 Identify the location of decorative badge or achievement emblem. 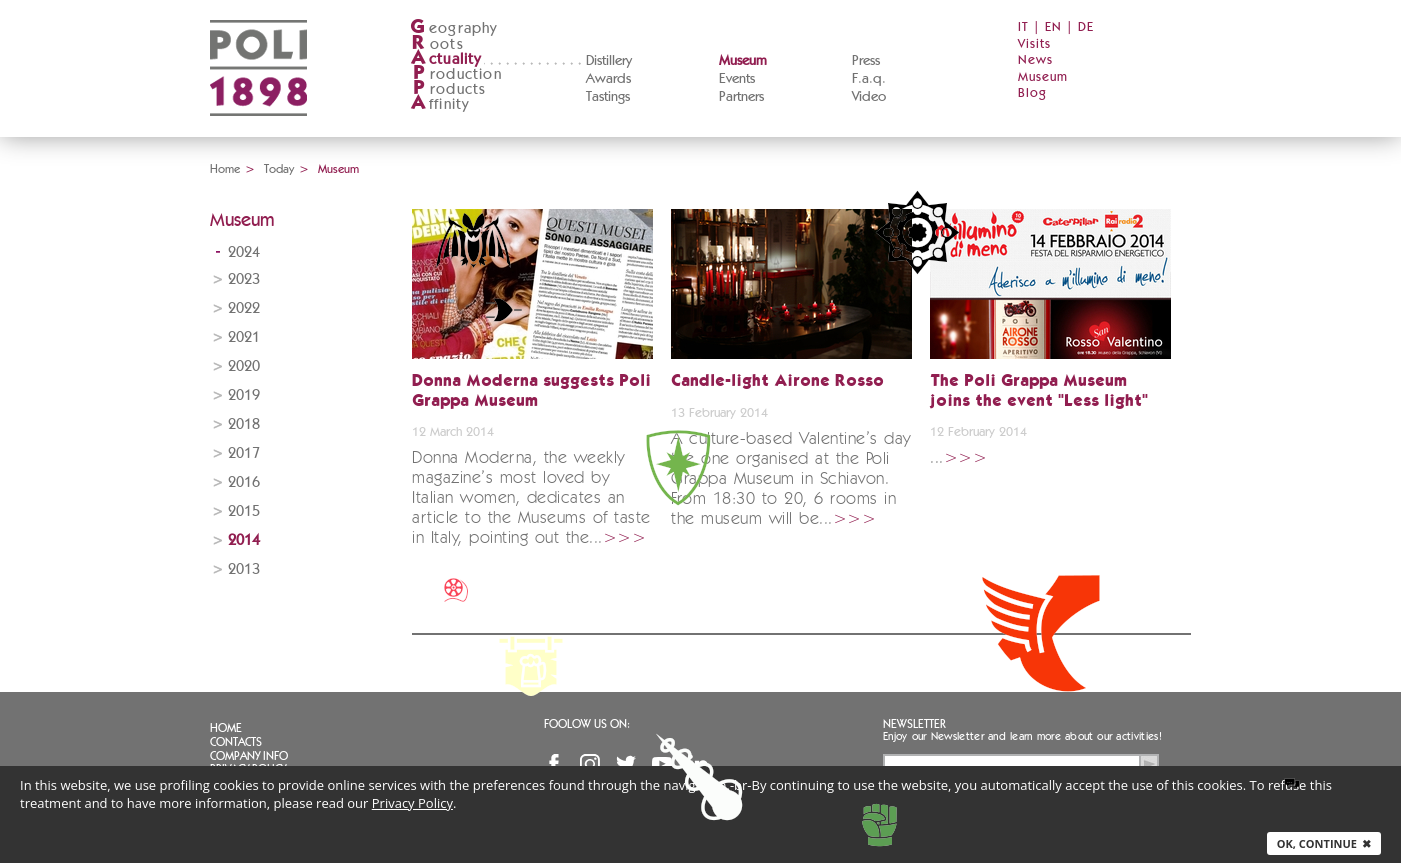
(917, 232).